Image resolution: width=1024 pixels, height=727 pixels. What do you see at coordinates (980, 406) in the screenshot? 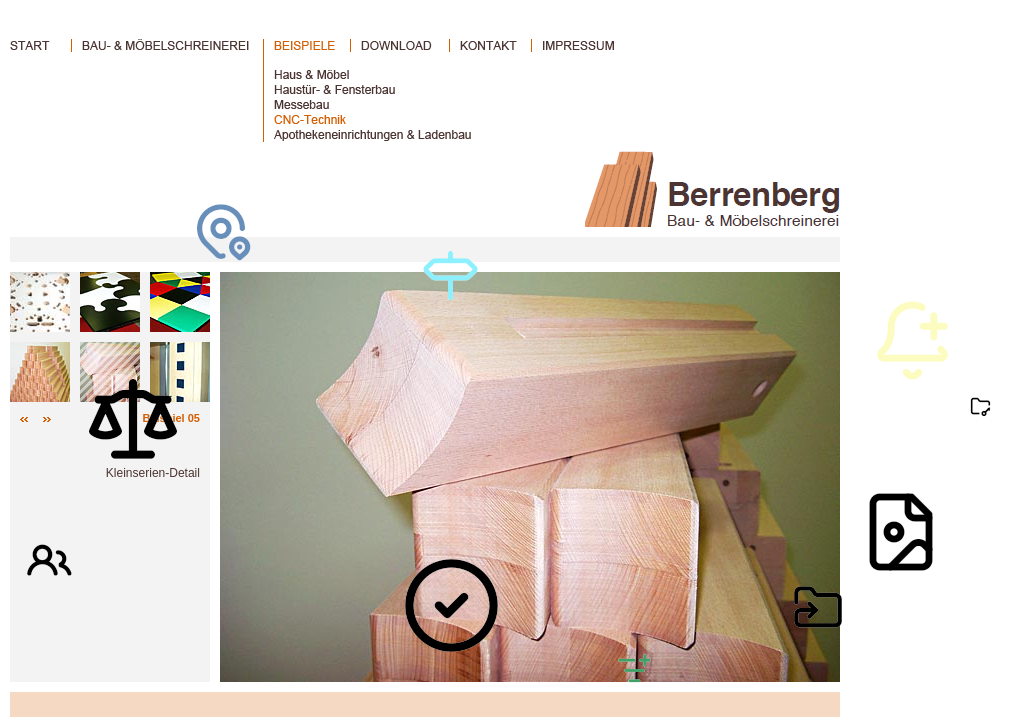
I see `access encrypted or password-protected folder` at bounding box center [980, 406].